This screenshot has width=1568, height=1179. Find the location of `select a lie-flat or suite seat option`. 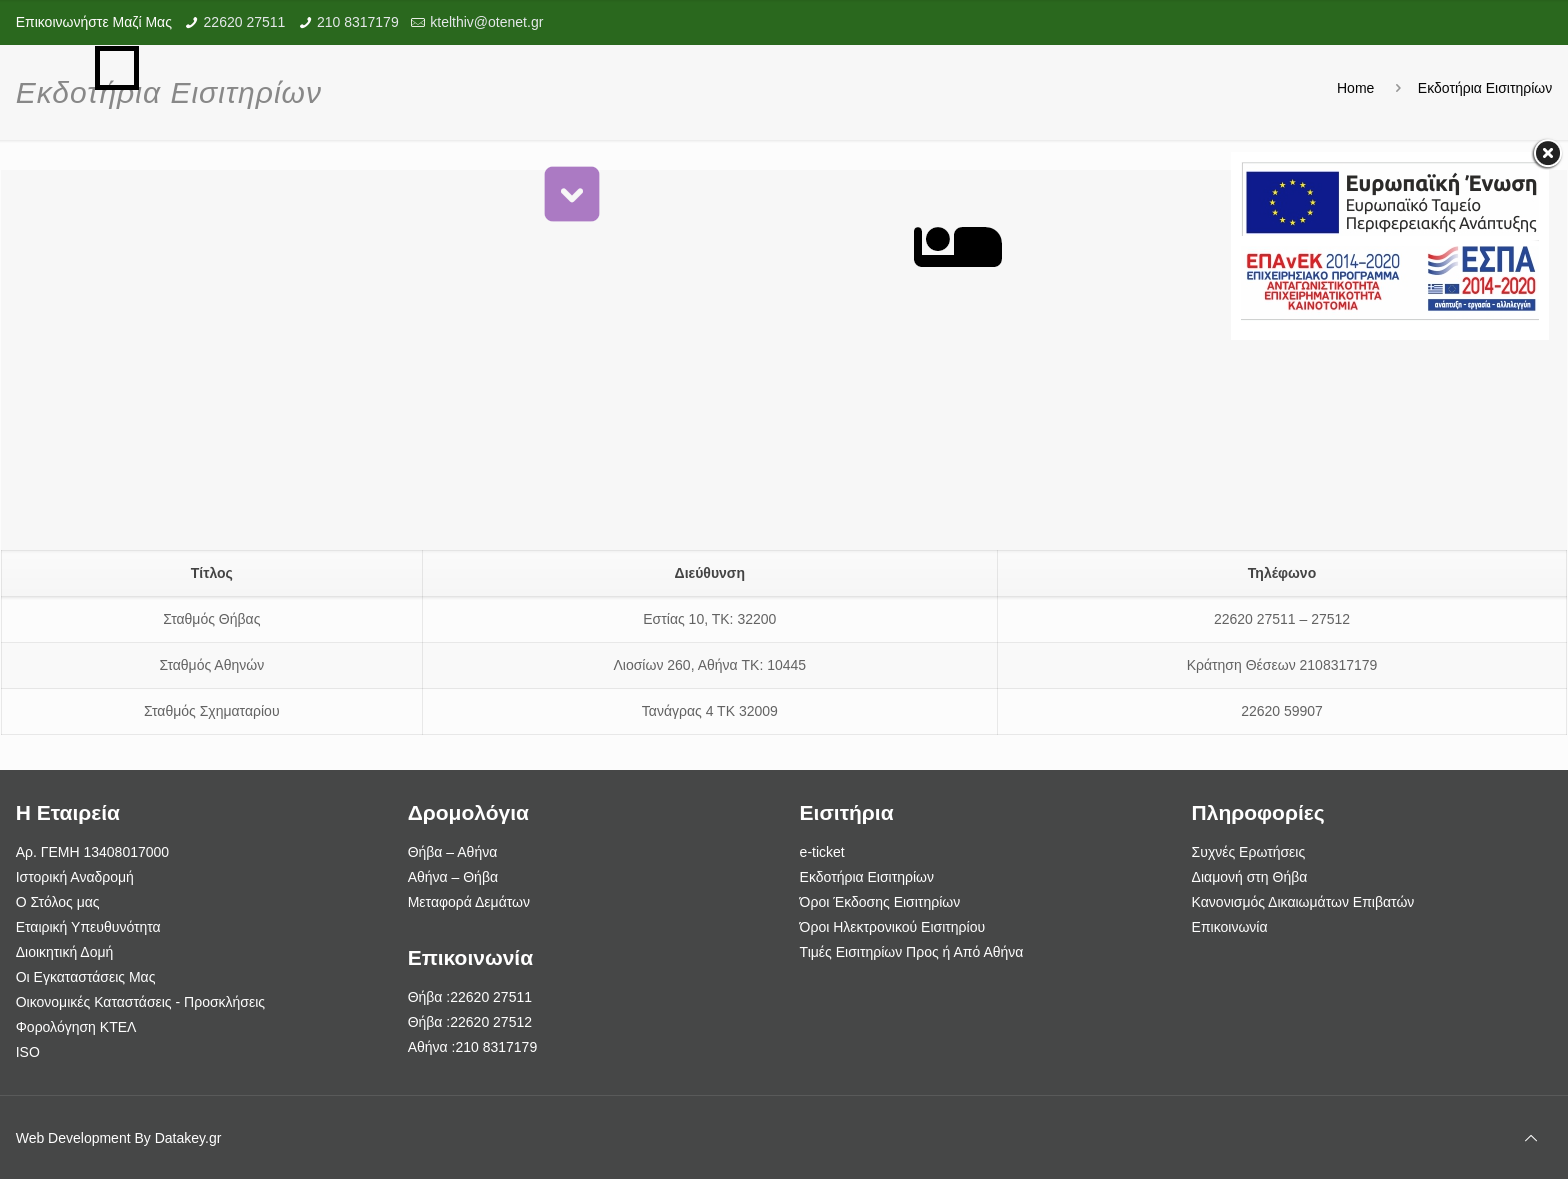

select a lie-flat or suite seat option is located at coordinates (958, 247).